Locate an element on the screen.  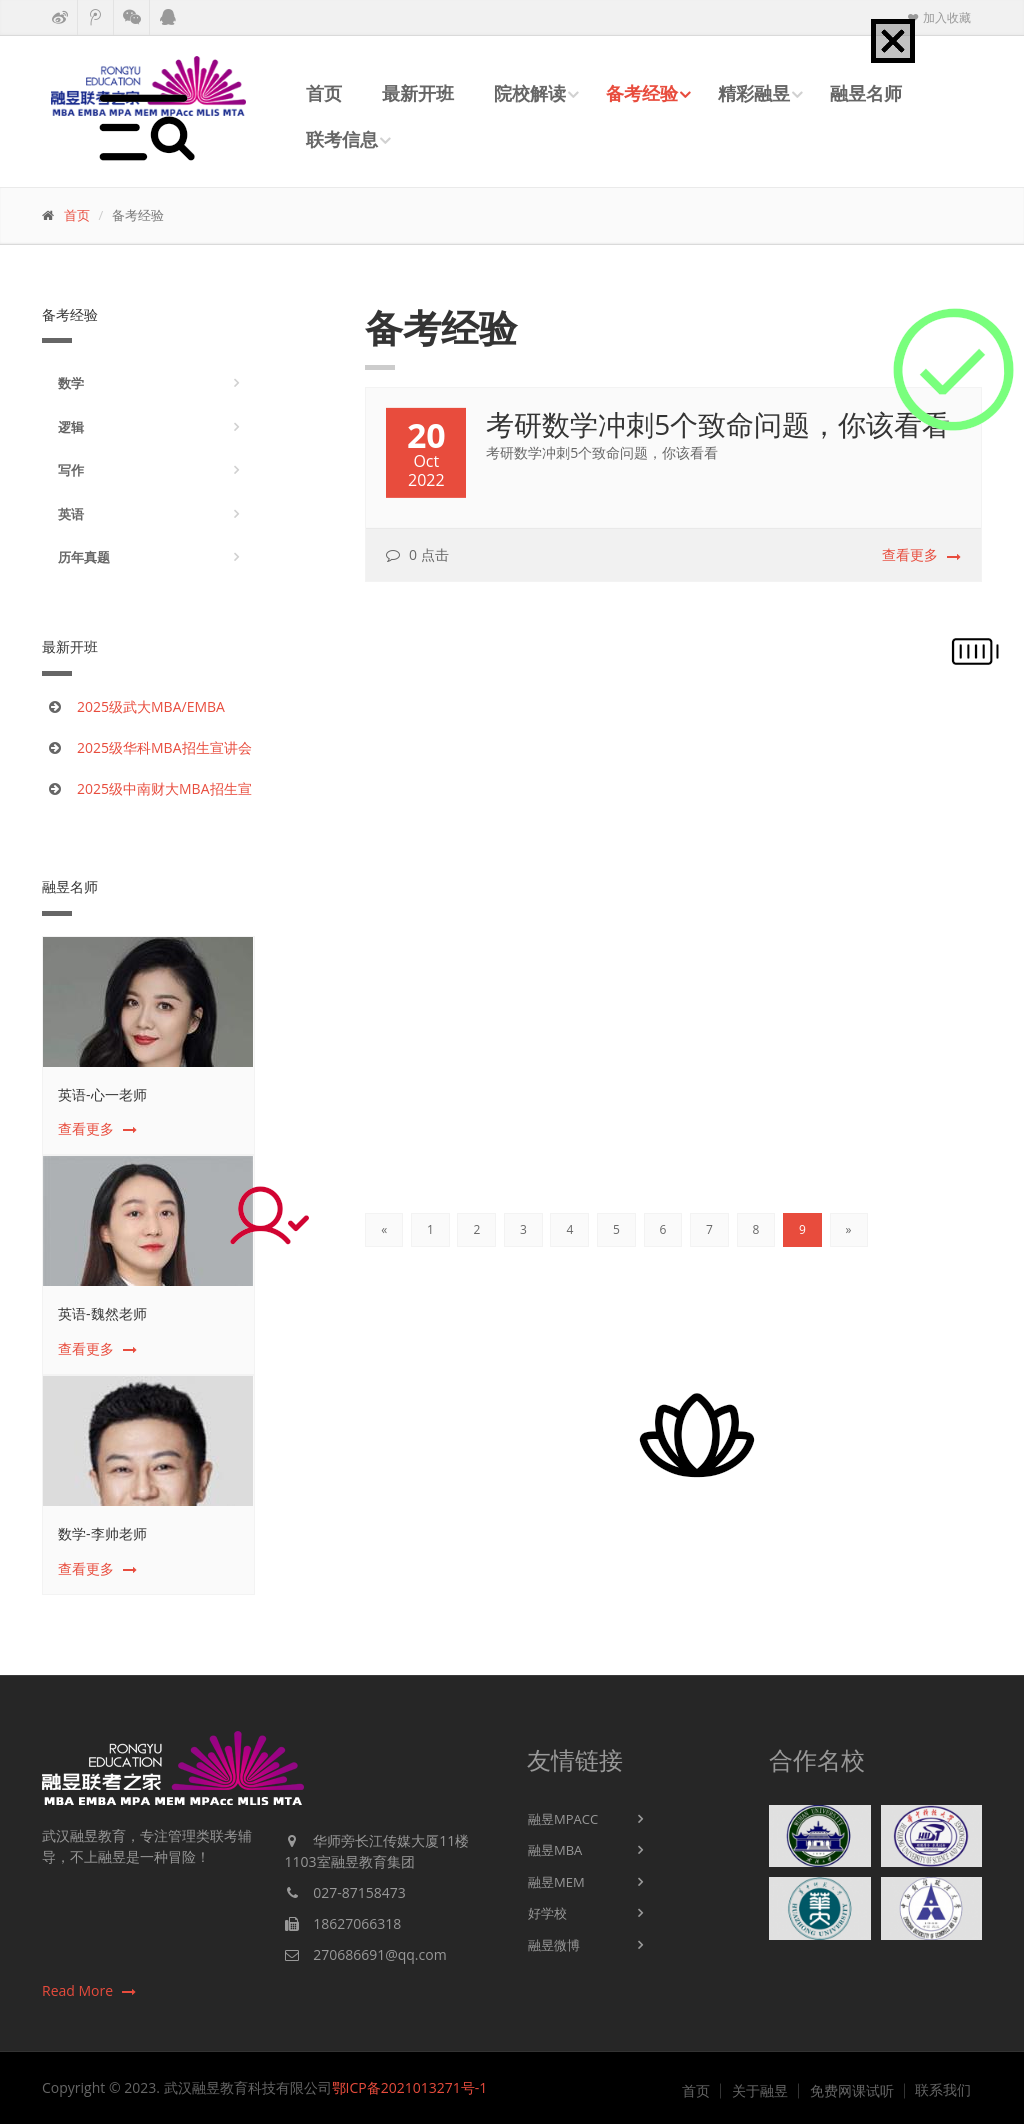
access meditation or mindfulness features is located at coordinates (697, 1439).